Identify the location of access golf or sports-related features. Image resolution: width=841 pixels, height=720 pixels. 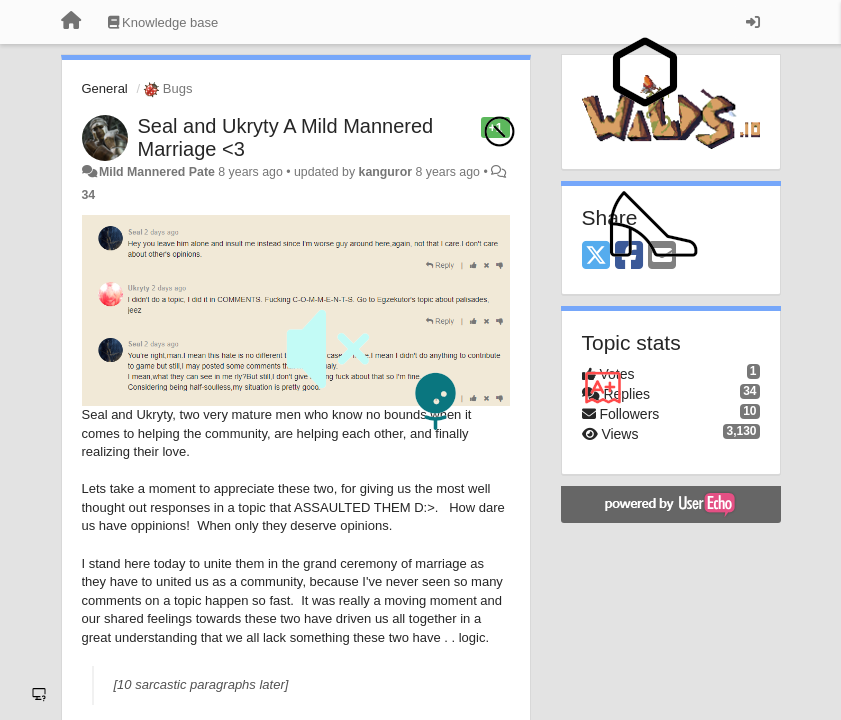
(435, 400).